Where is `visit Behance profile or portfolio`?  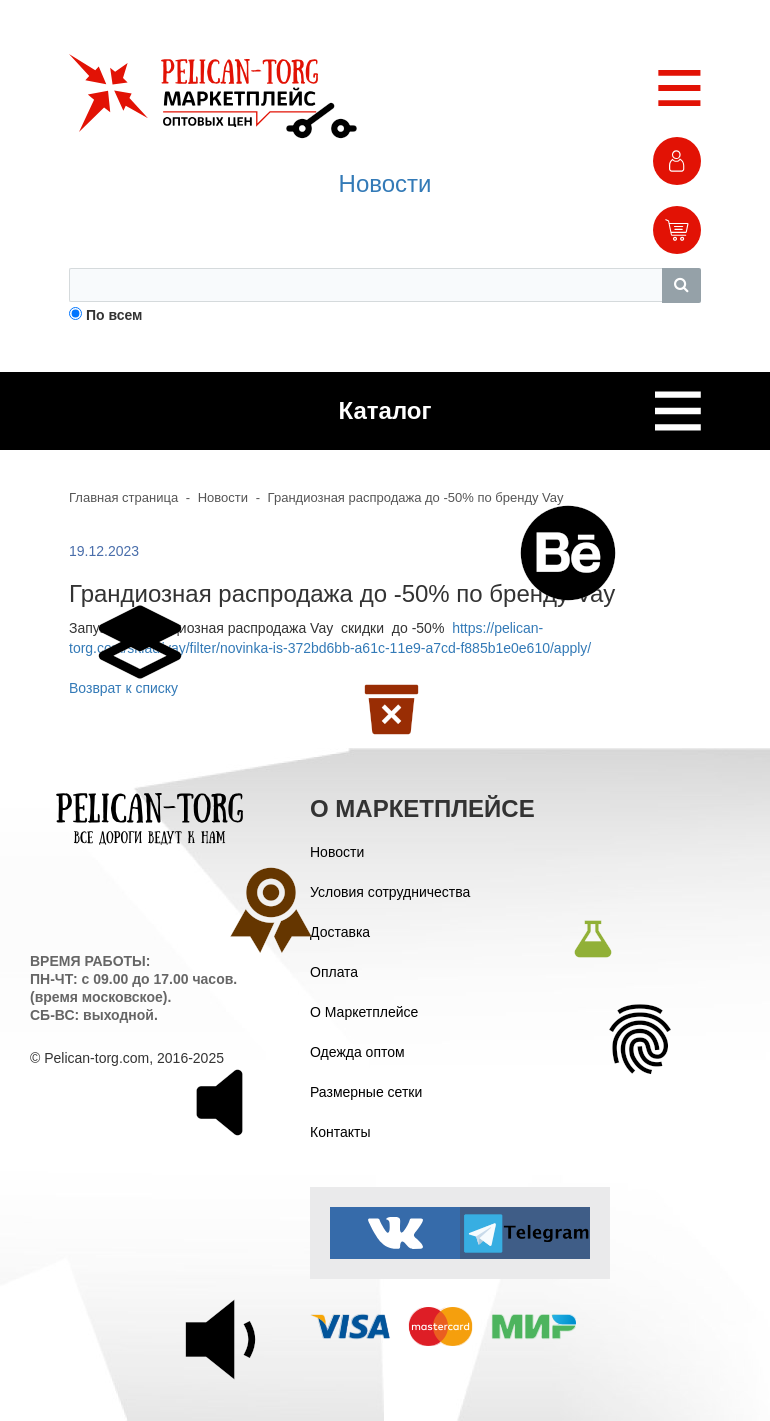
visit Behance profile or portfolio is located at coordinates (568, 553).